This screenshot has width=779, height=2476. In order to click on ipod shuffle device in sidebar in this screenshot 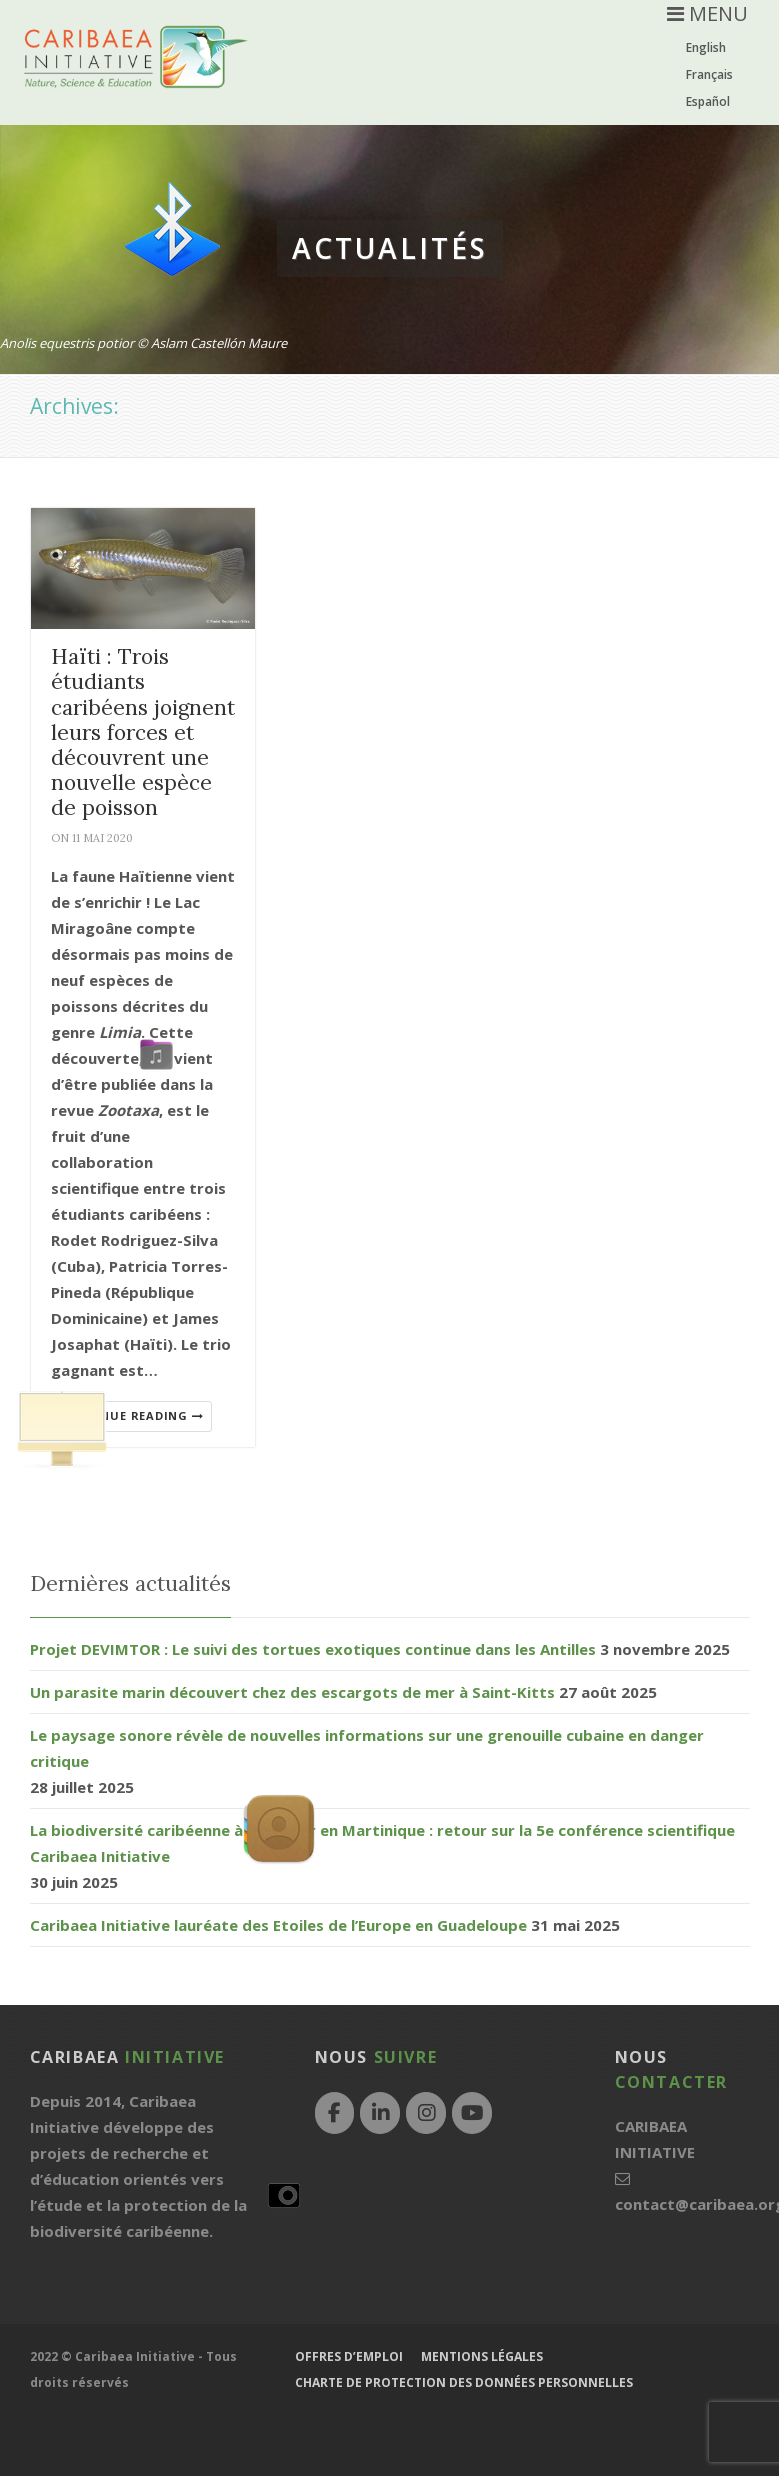, I will do `click(284, 2194)`.